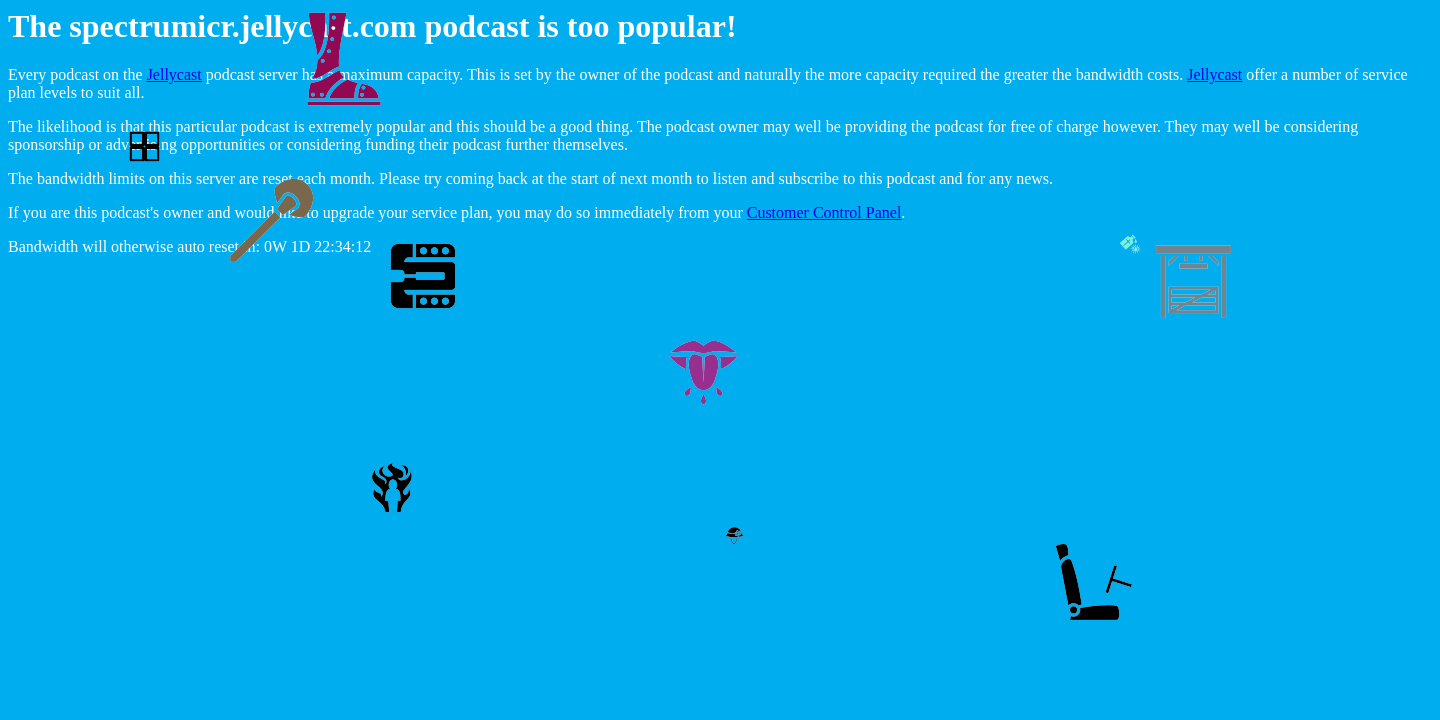 Image resolution: width=1440 pixels, height=720 pixels. I want to click on adjust vehicle seat position, so click(1093, 582).